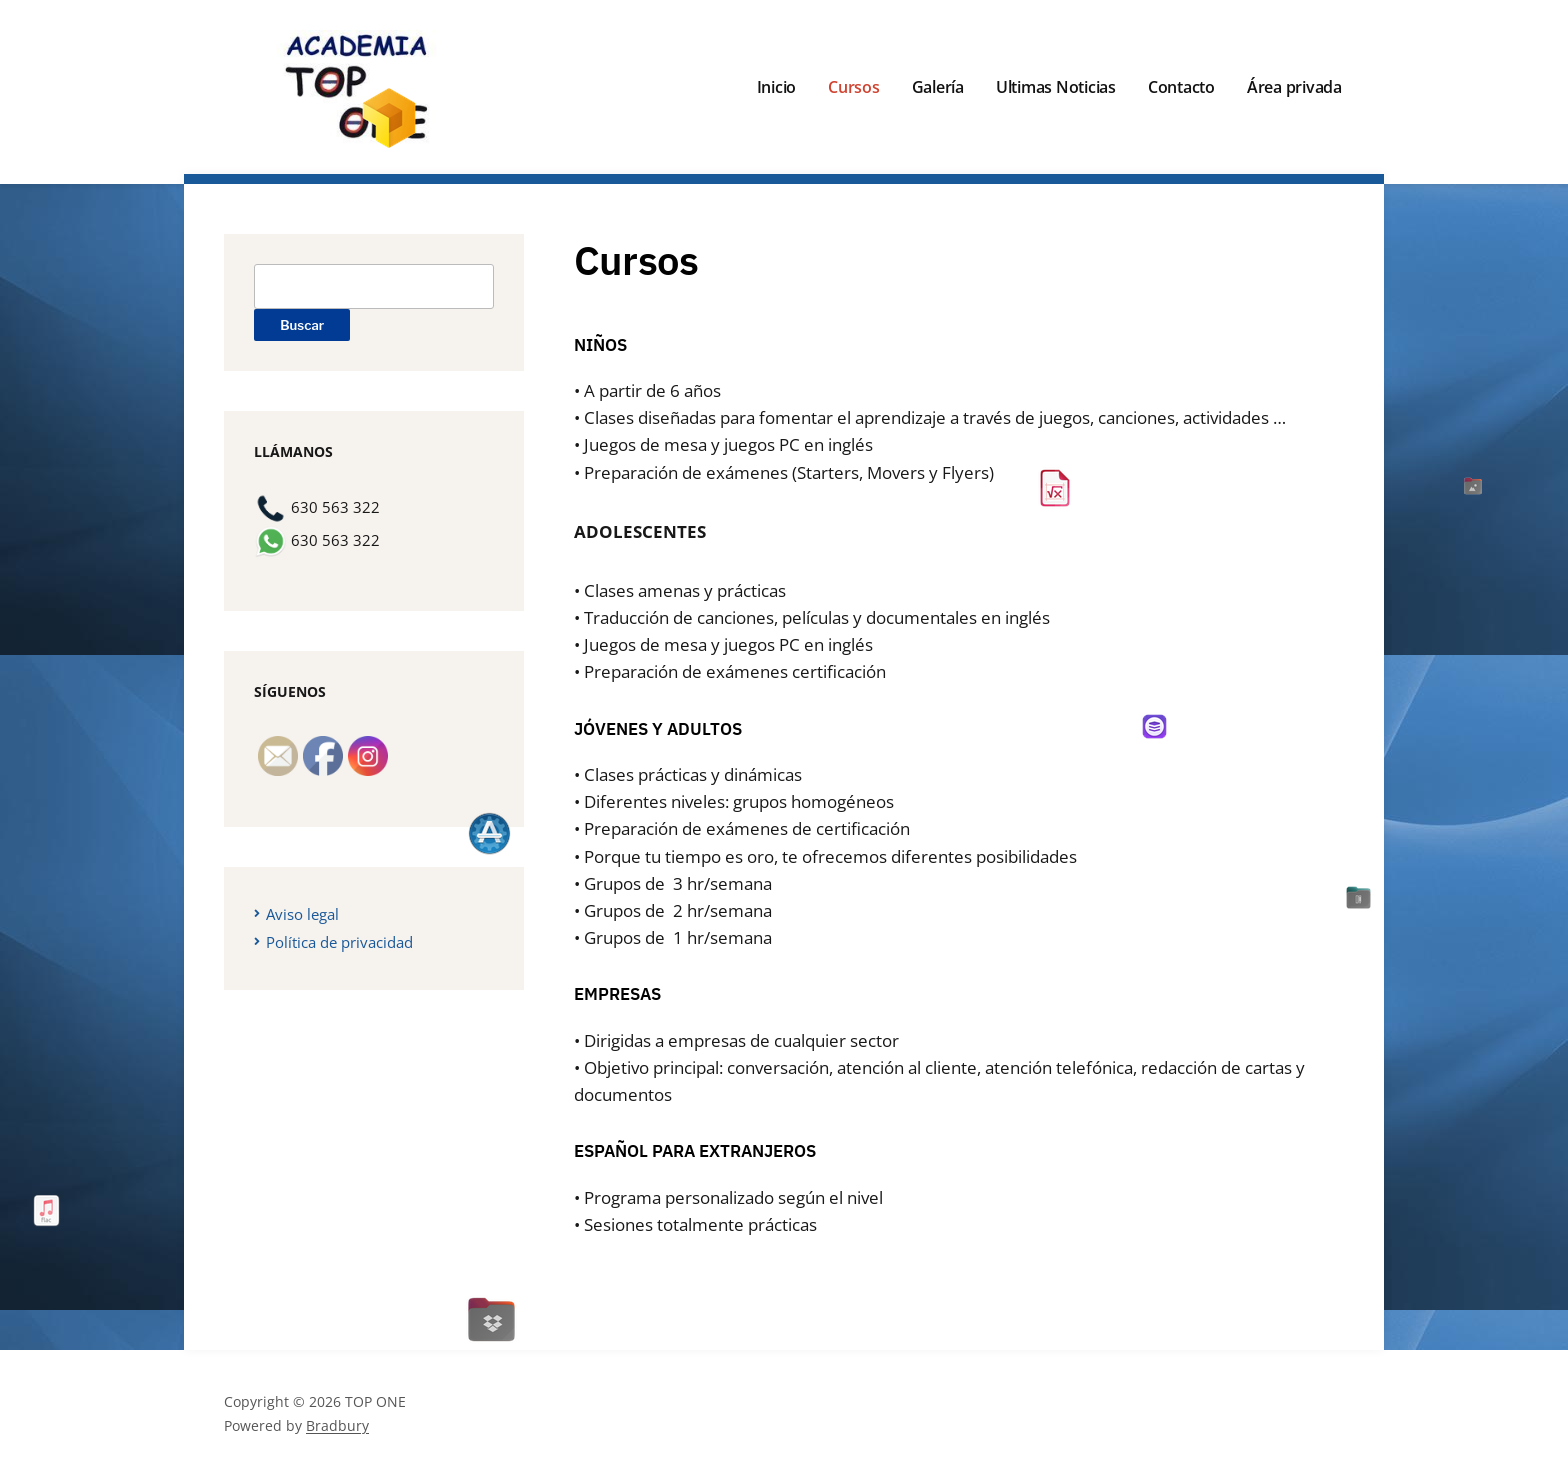  I want to click on open stack app for organizing files or content, so click(1154, 726).